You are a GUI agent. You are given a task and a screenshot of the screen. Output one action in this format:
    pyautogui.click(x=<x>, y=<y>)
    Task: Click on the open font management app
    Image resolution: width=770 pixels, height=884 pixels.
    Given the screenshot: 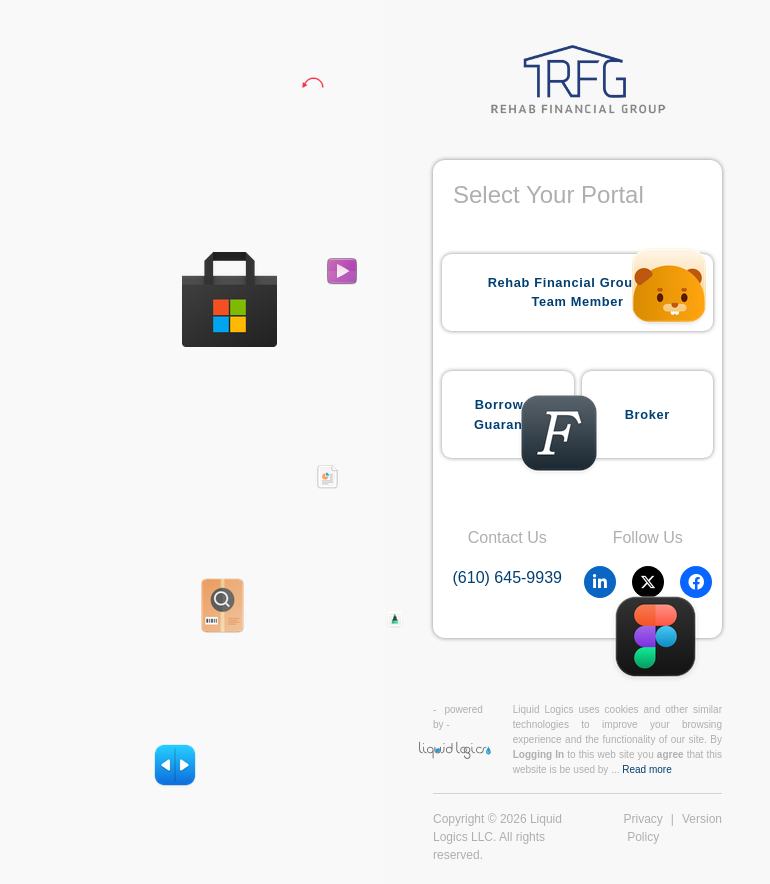 What is the action you would take?
    pyautogui.click(x=559, y=433)
    